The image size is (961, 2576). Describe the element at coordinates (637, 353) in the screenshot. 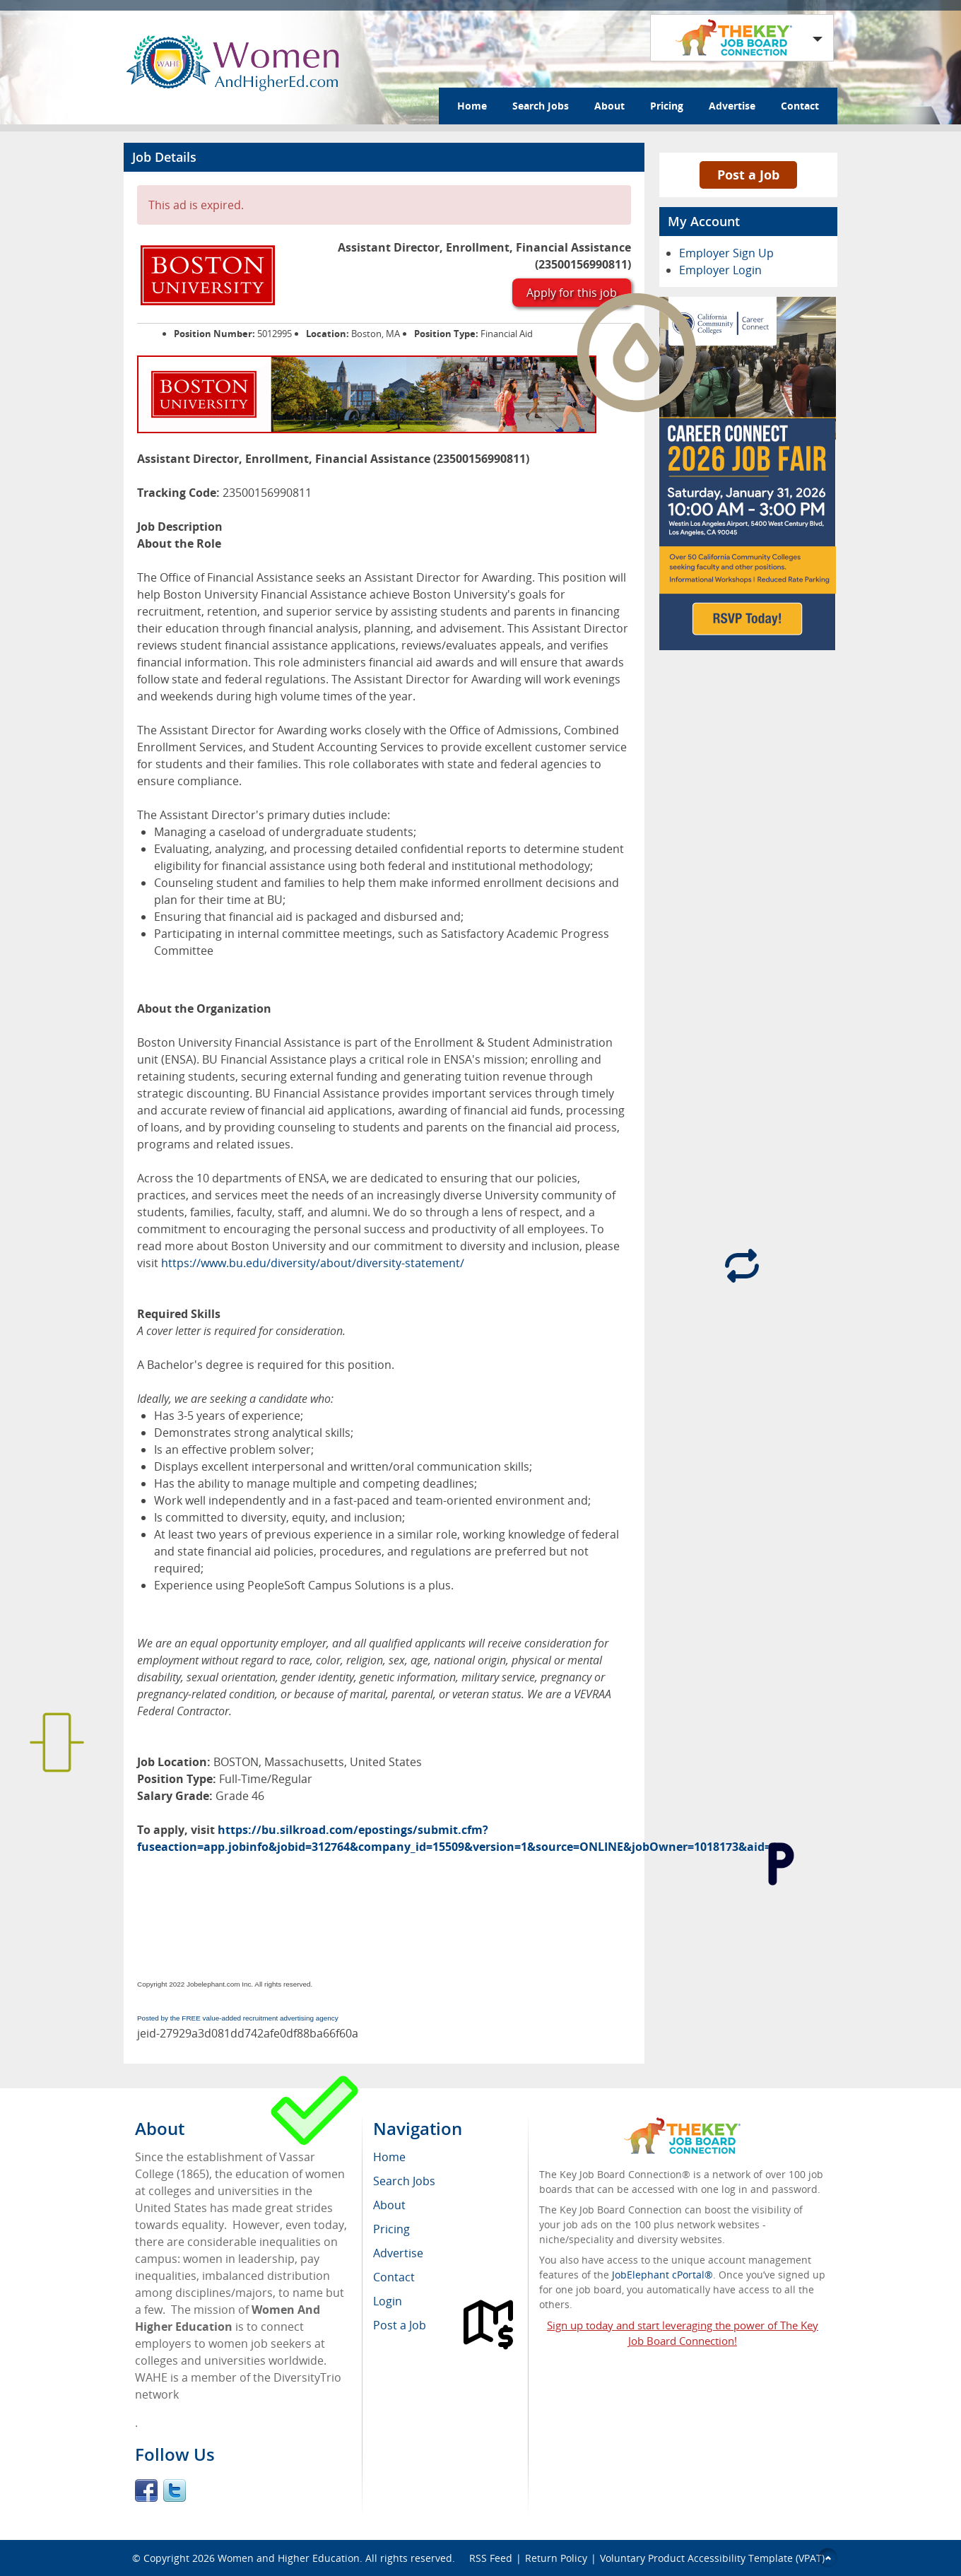

I see `adjust ink or fluid settings` at that location.